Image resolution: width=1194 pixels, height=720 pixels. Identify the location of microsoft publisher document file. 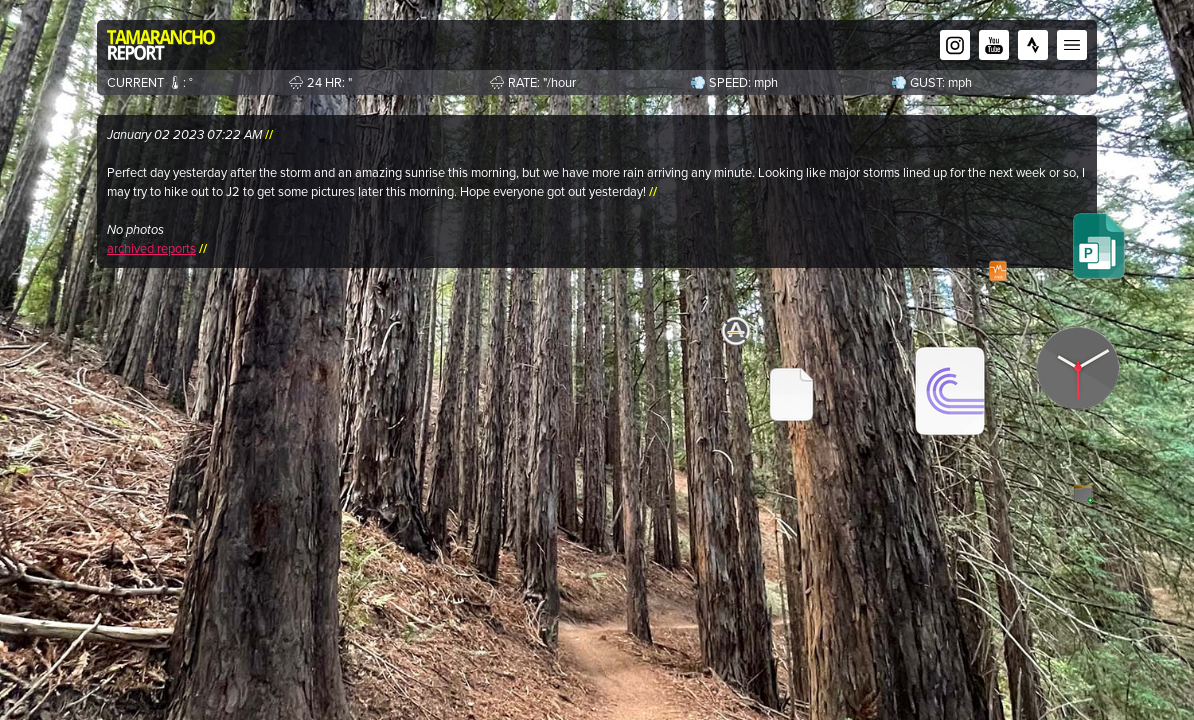
(1099, 246).